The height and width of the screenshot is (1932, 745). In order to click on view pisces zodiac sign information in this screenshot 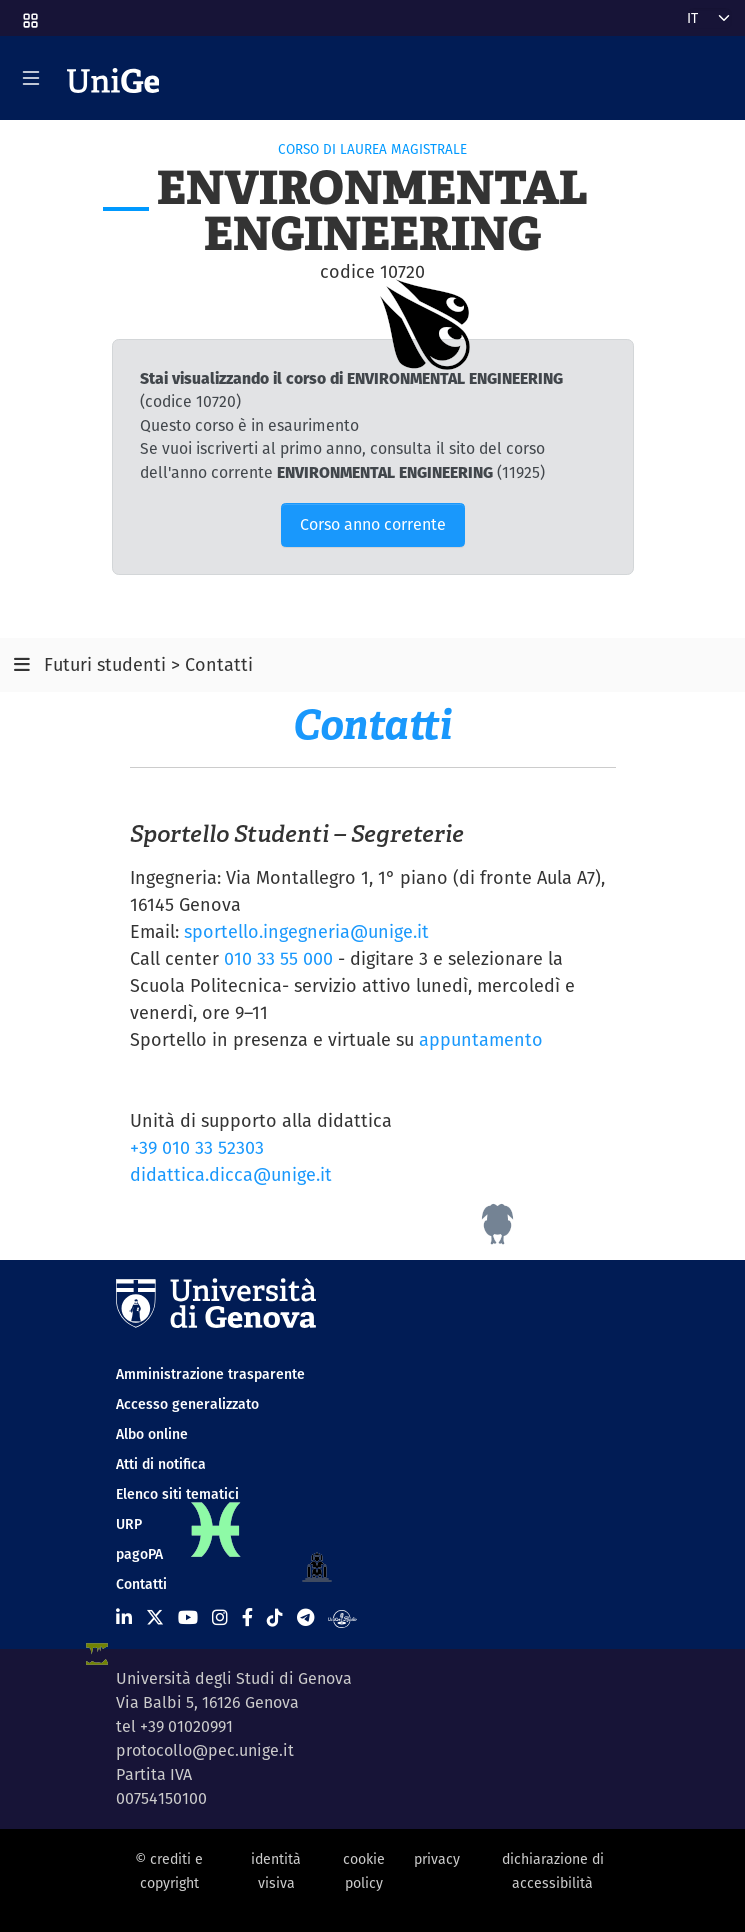, I will do `click(216, 1530)`.